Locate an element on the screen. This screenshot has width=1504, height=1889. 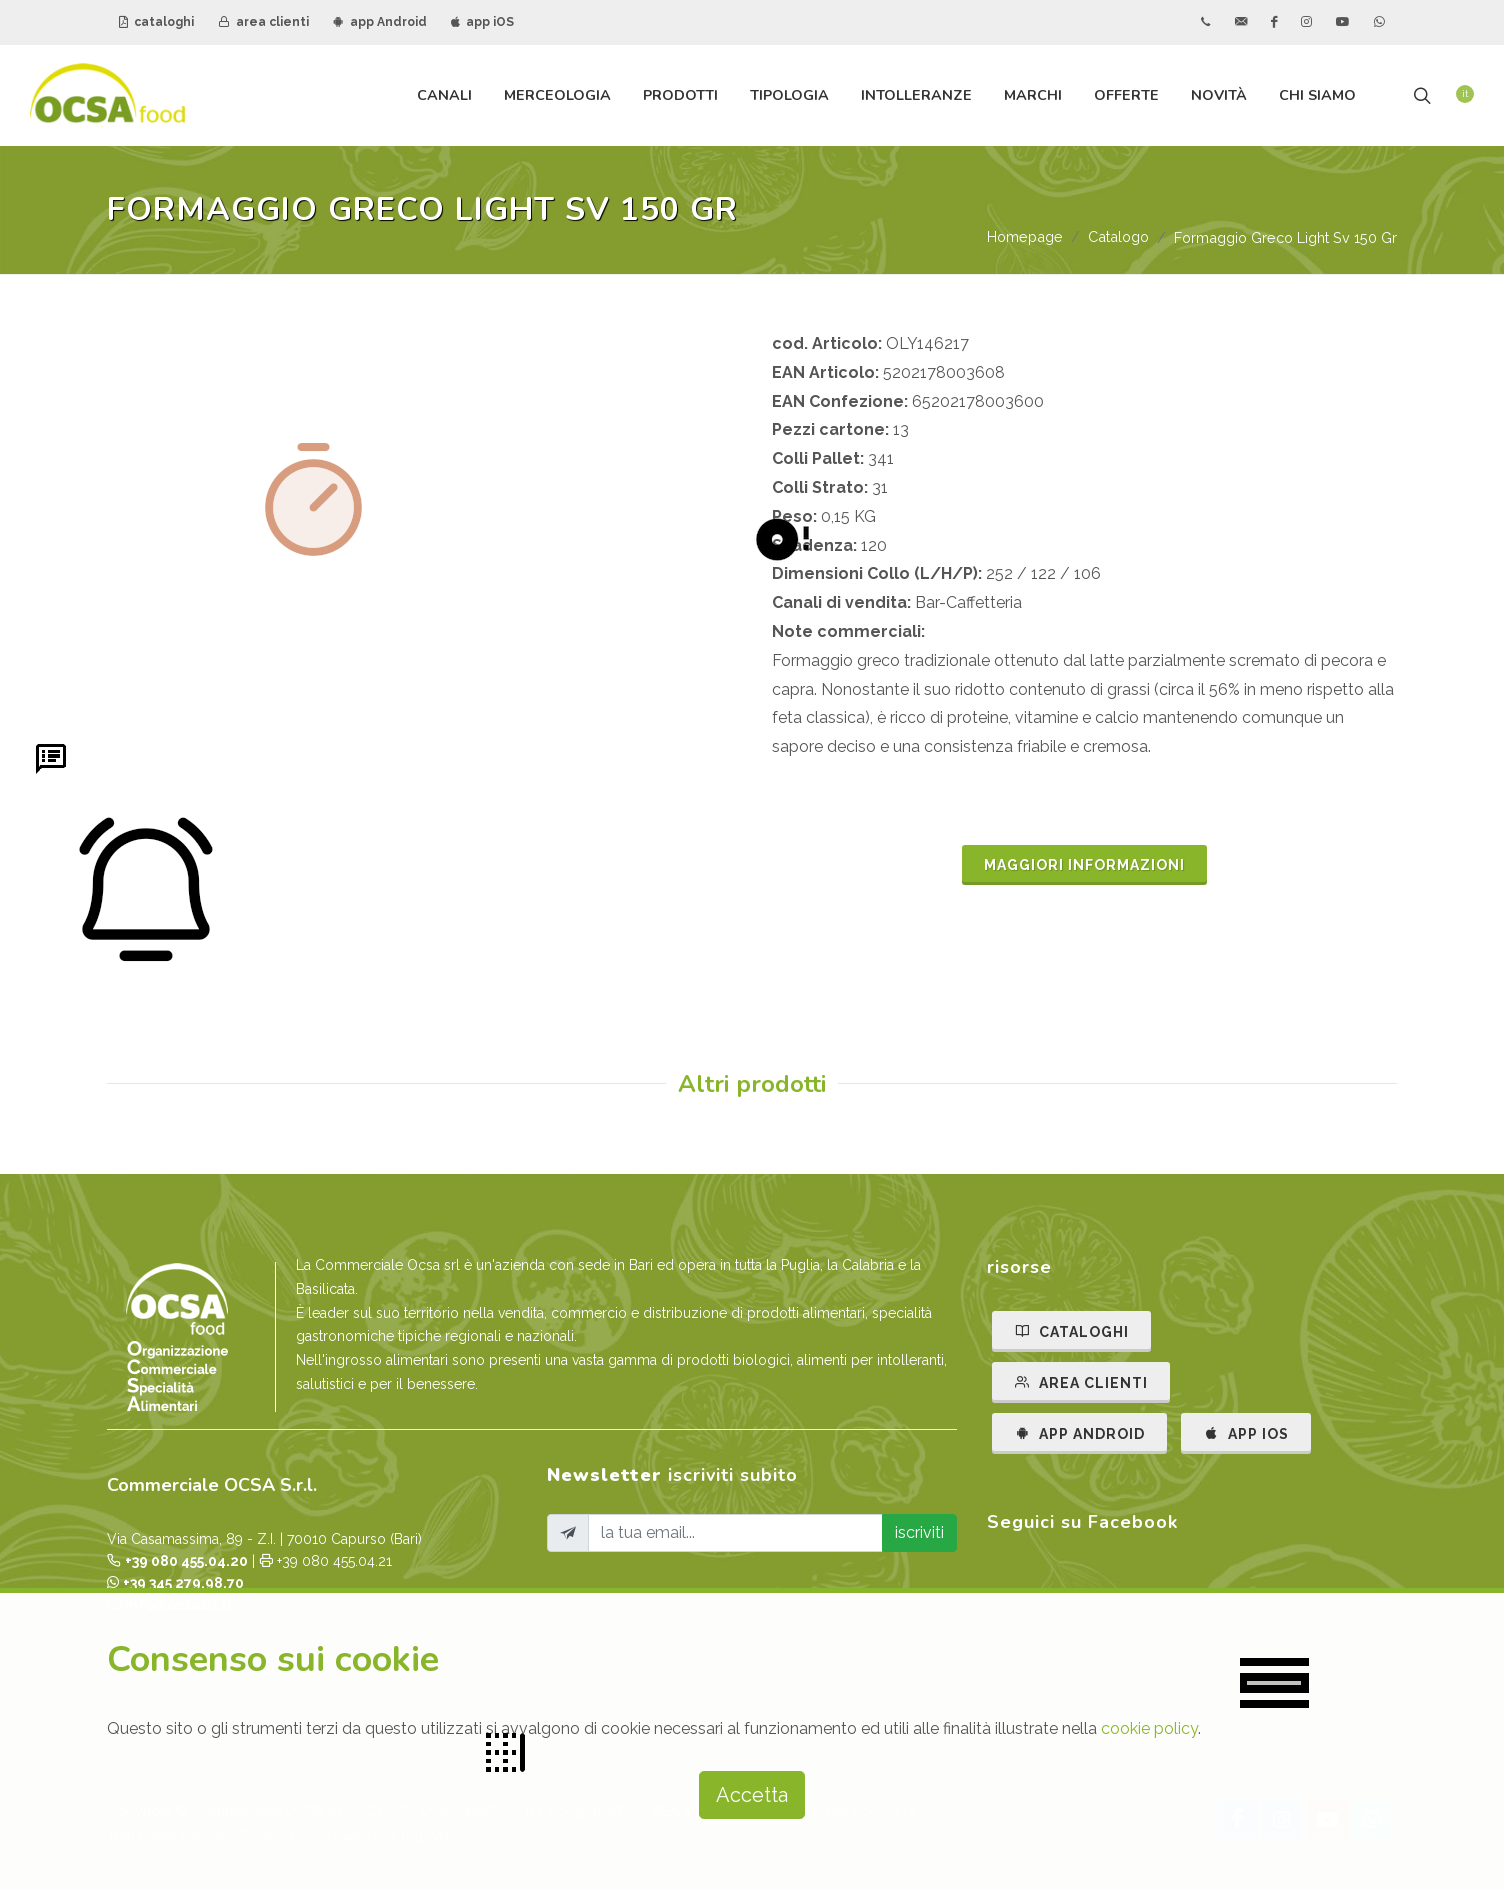
set a countdown timer is located at coordinates (313, 503).